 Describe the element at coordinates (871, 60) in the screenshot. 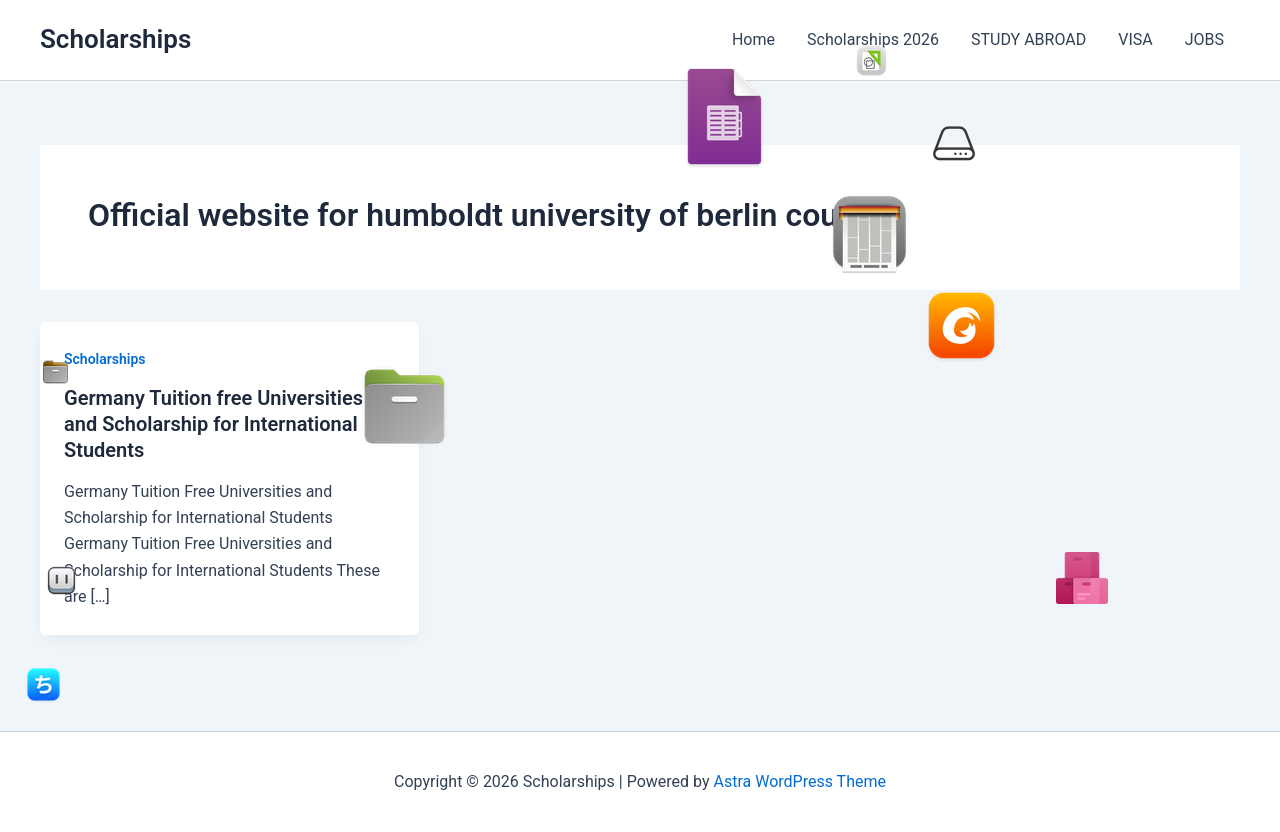

I see `open kig interactive geometry application` at that location.